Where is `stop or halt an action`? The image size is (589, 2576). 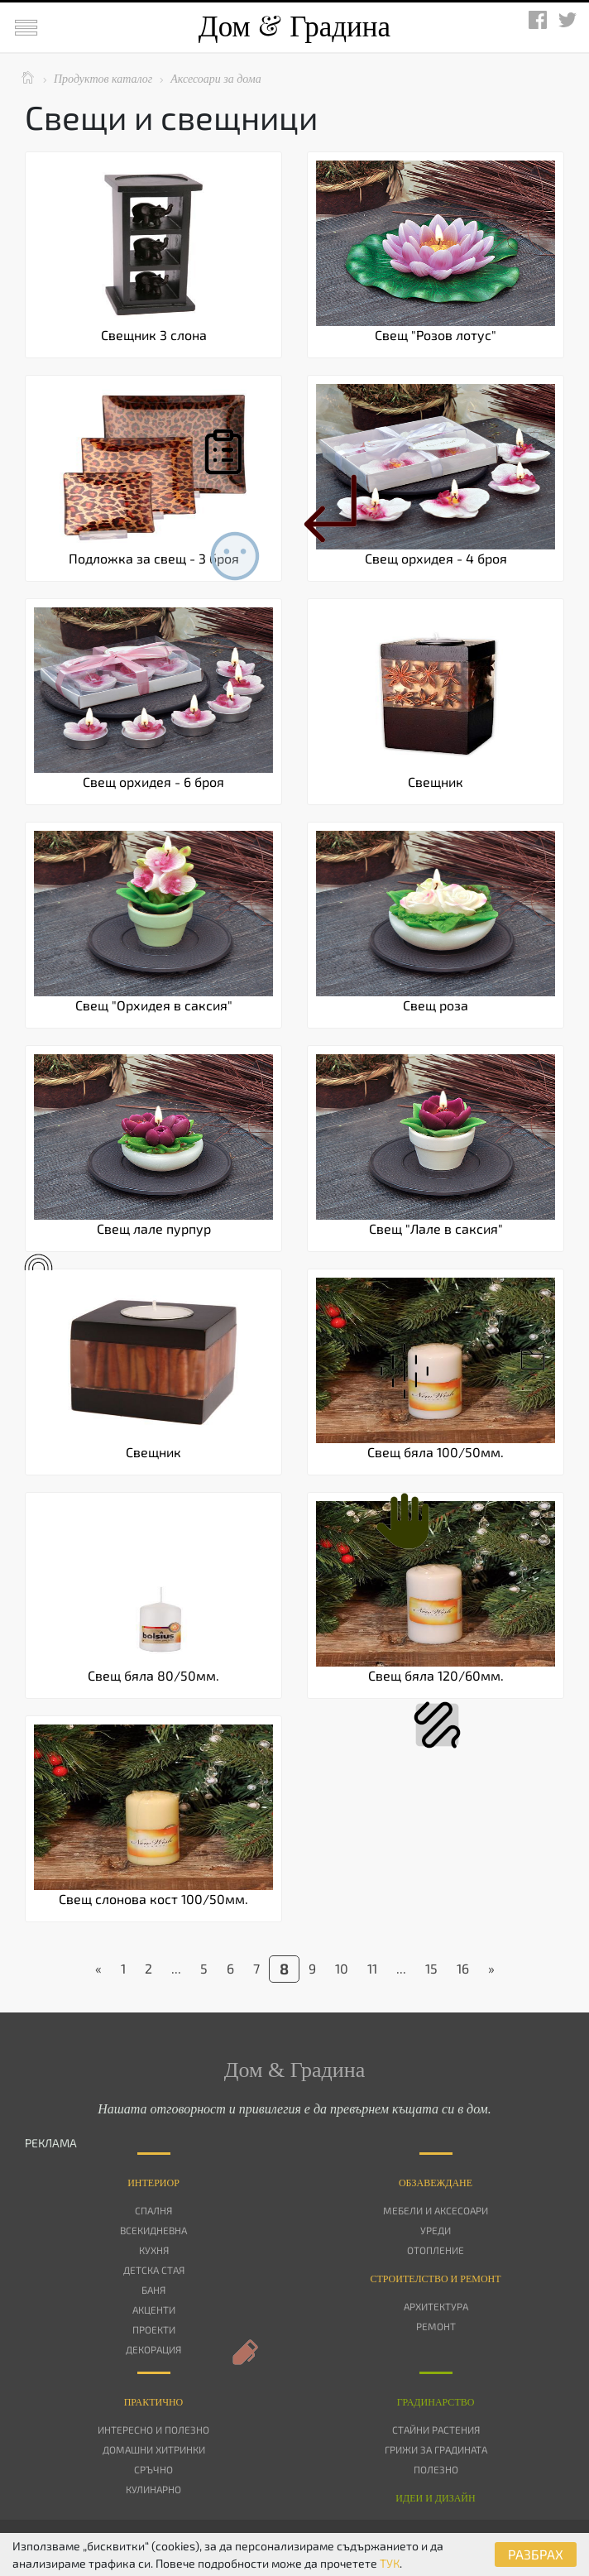 stop or halt an action is located at coordinates (405, 1521).